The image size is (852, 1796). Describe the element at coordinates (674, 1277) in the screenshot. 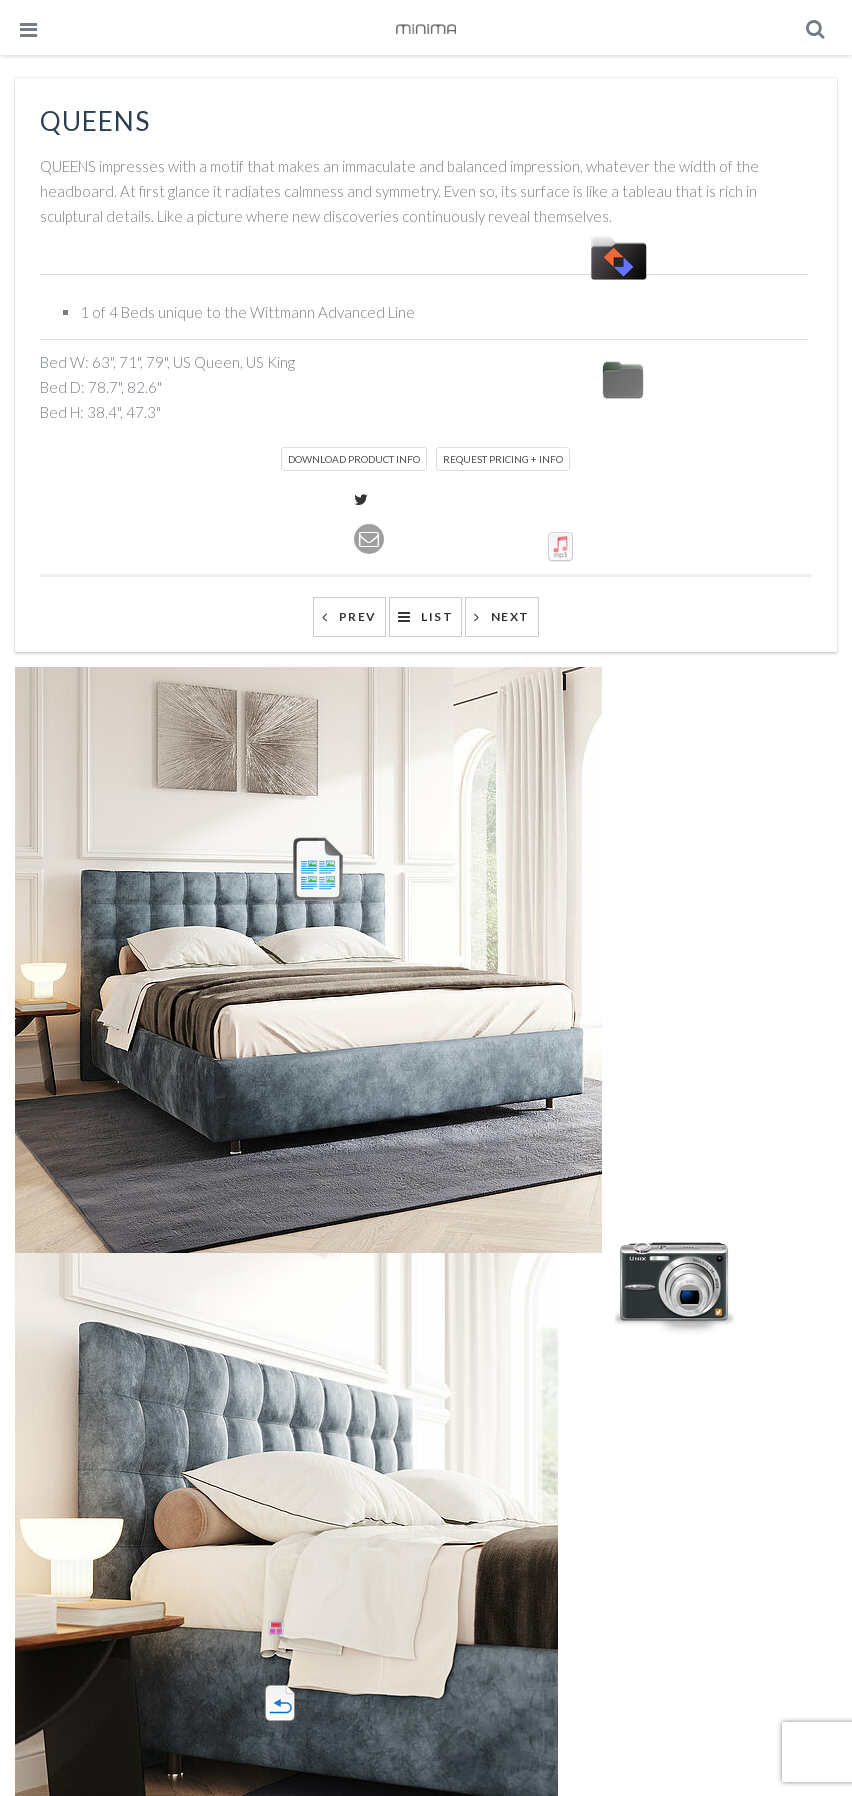

I see `open camera to take a photo` at that location.